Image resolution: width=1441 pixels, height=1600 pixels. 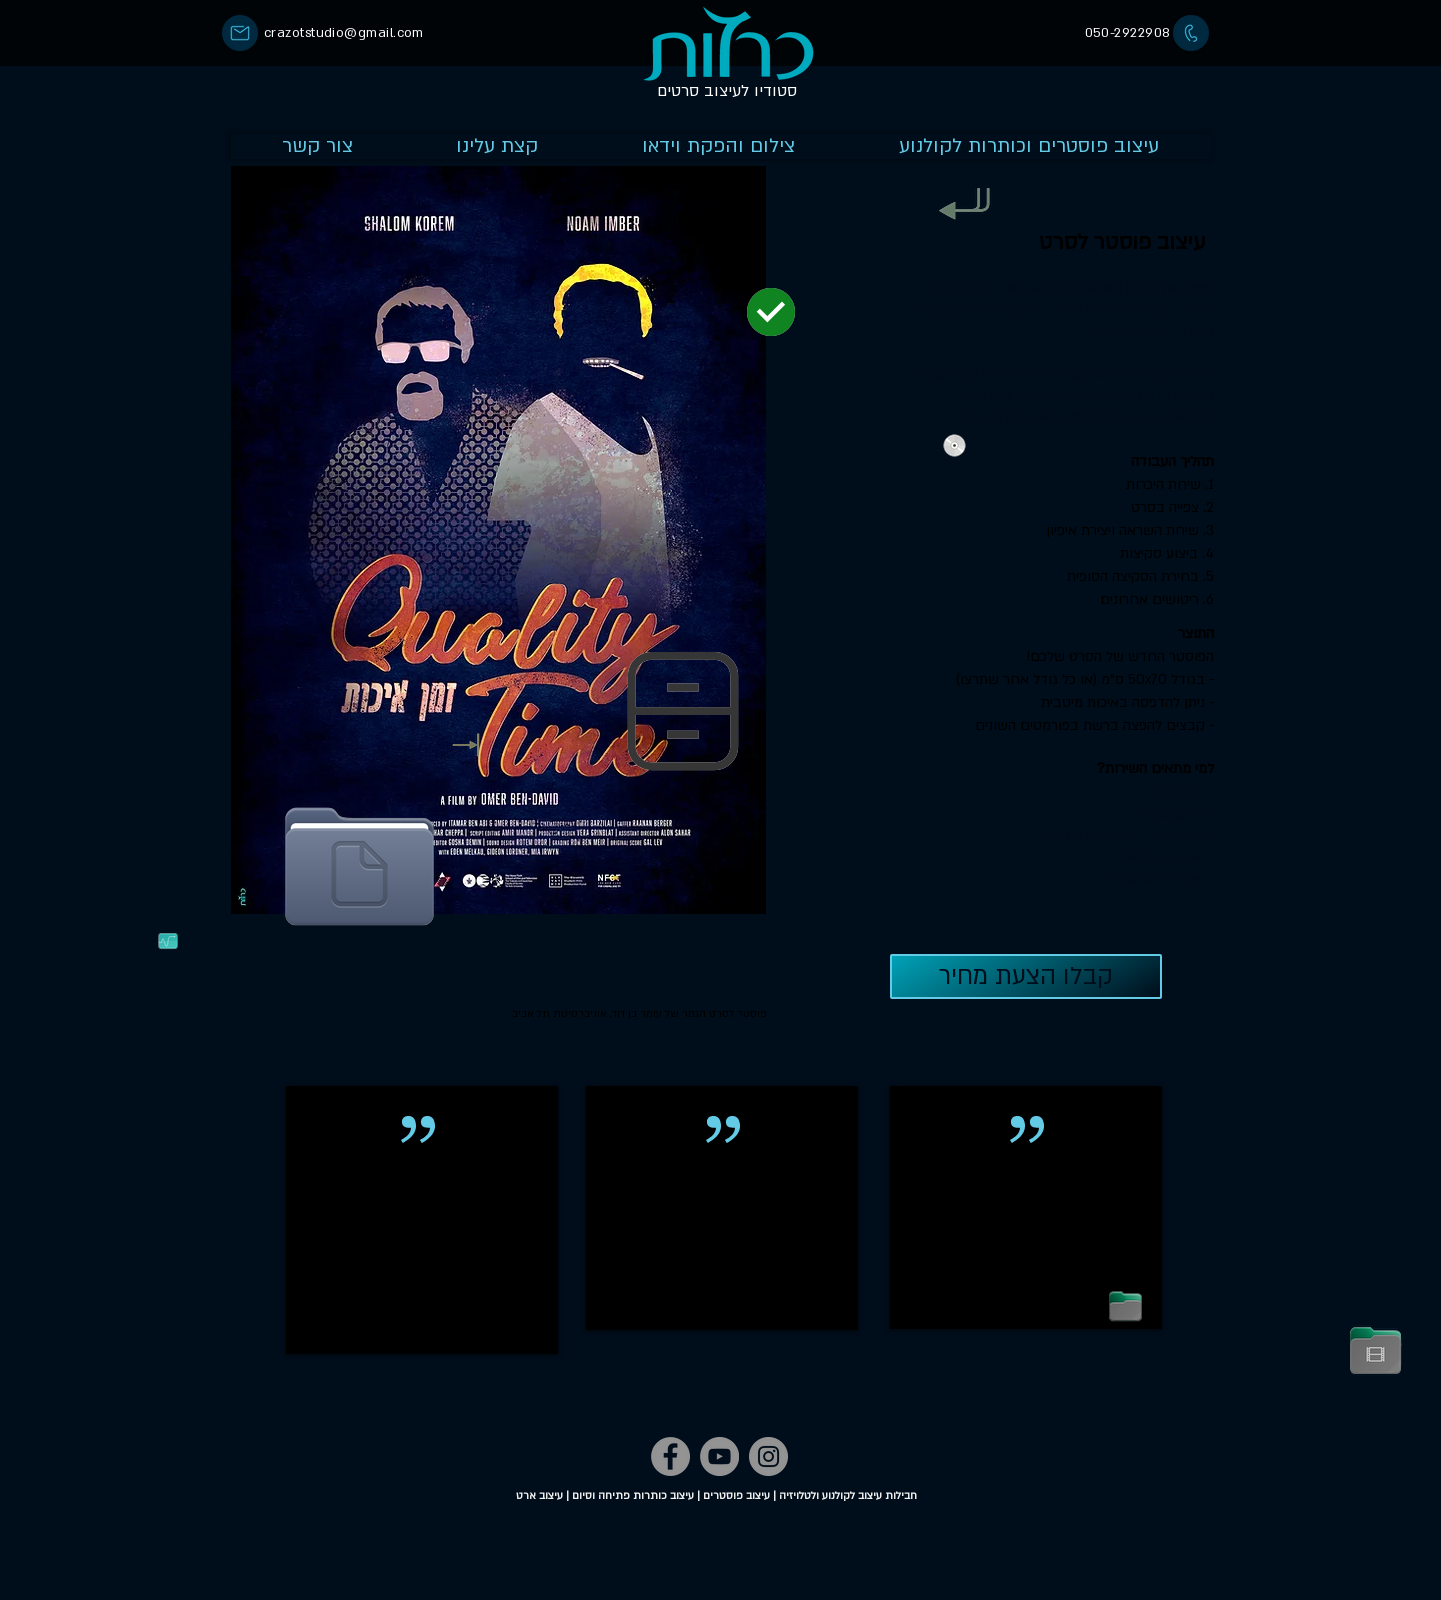 What do you see at coordinates (954, 445) in the screenshot?
I see `indicates a DVD or optical disc drive` at bounding box center [954, 445].